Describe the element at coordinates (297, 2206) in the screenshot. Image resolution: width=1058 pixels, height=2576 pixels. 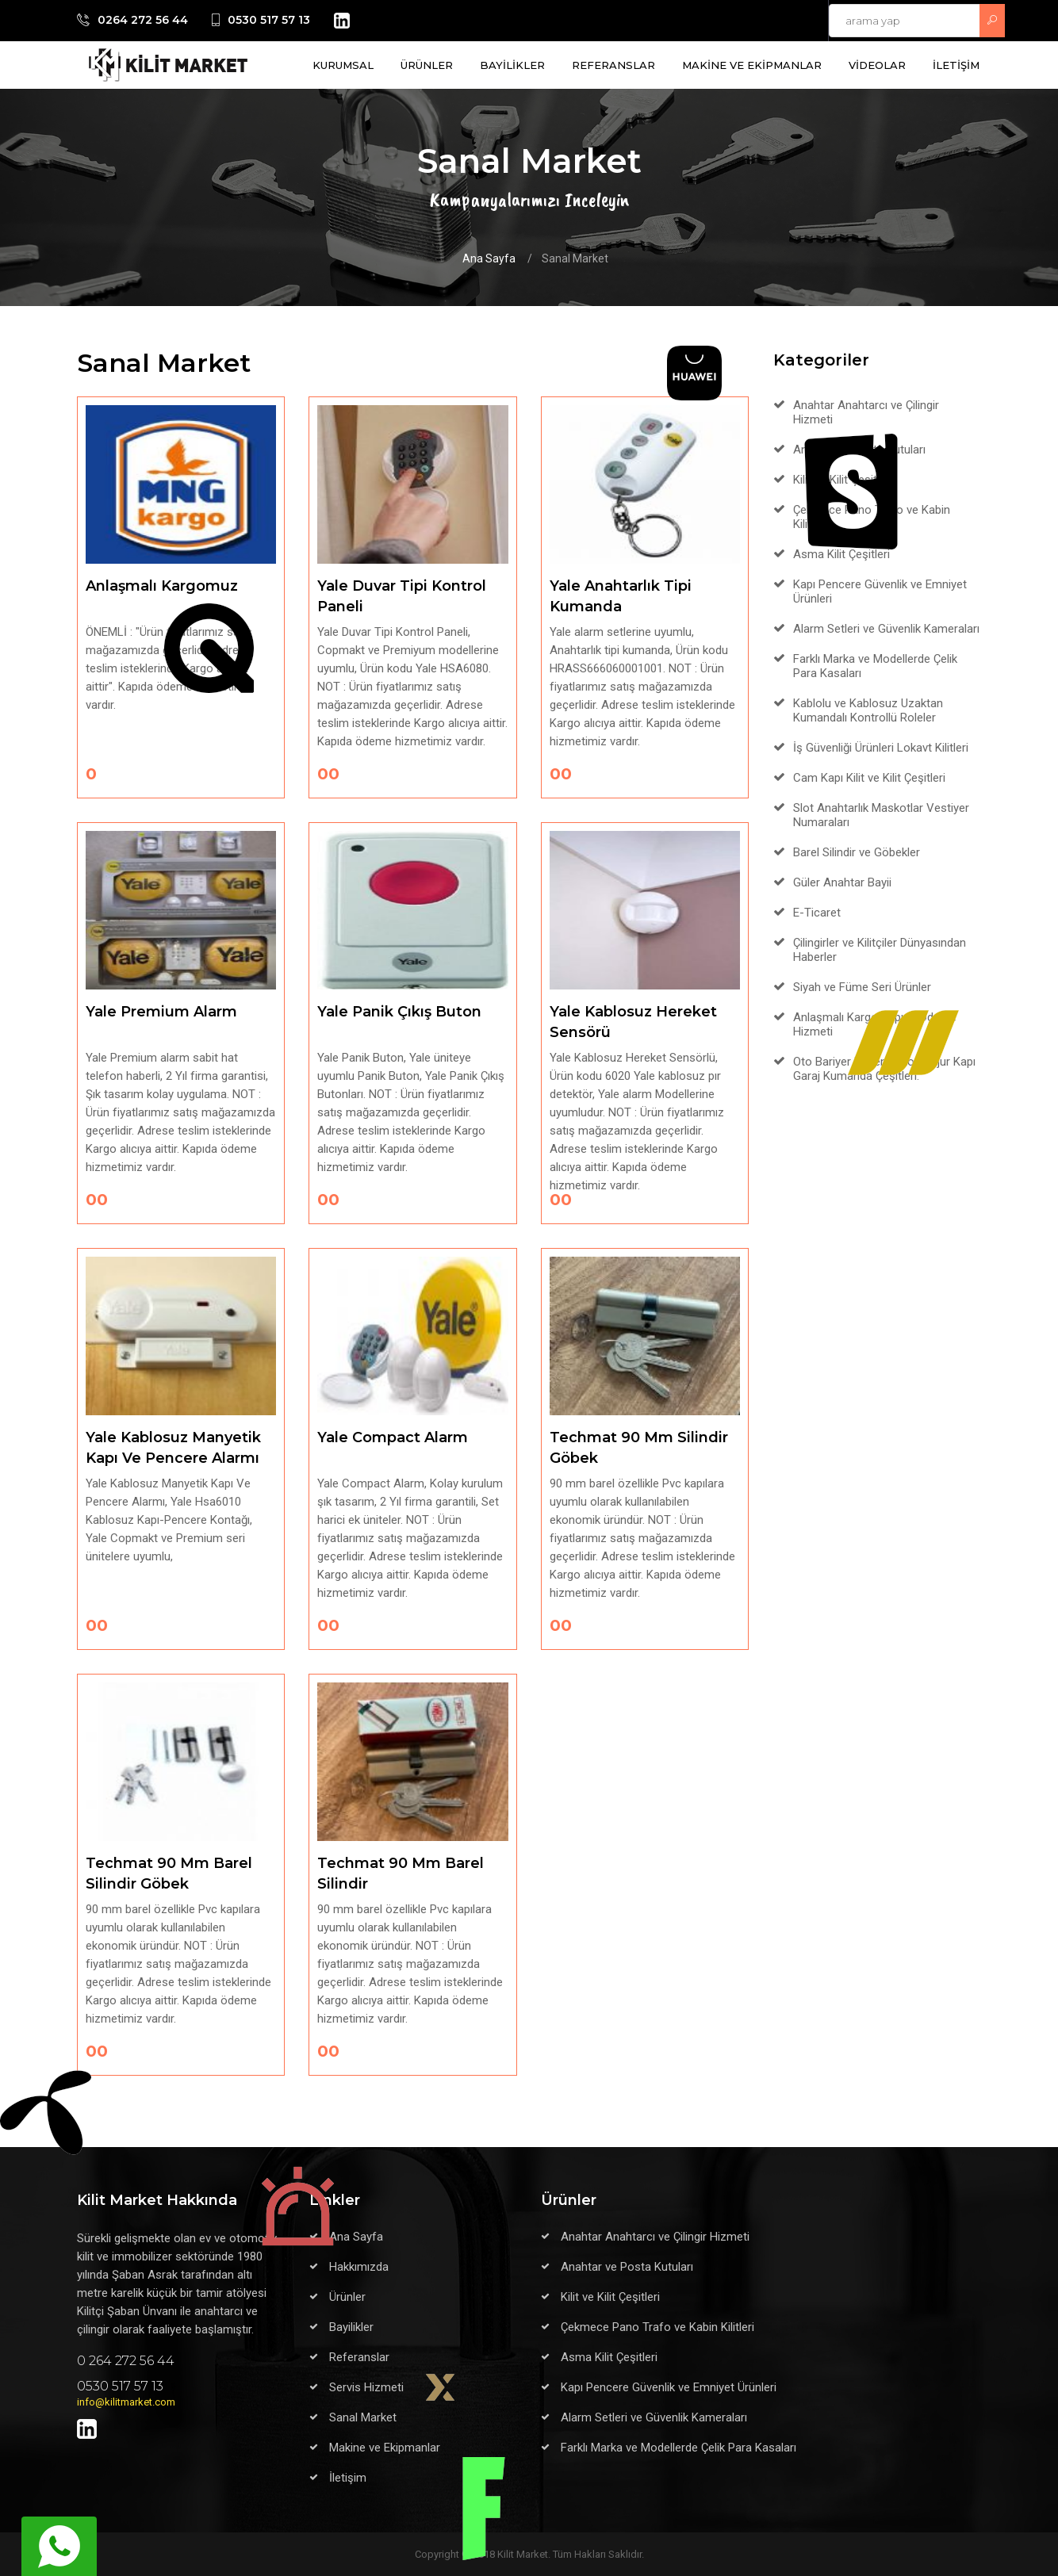
I see `indicates a system warning or alert` at that location.